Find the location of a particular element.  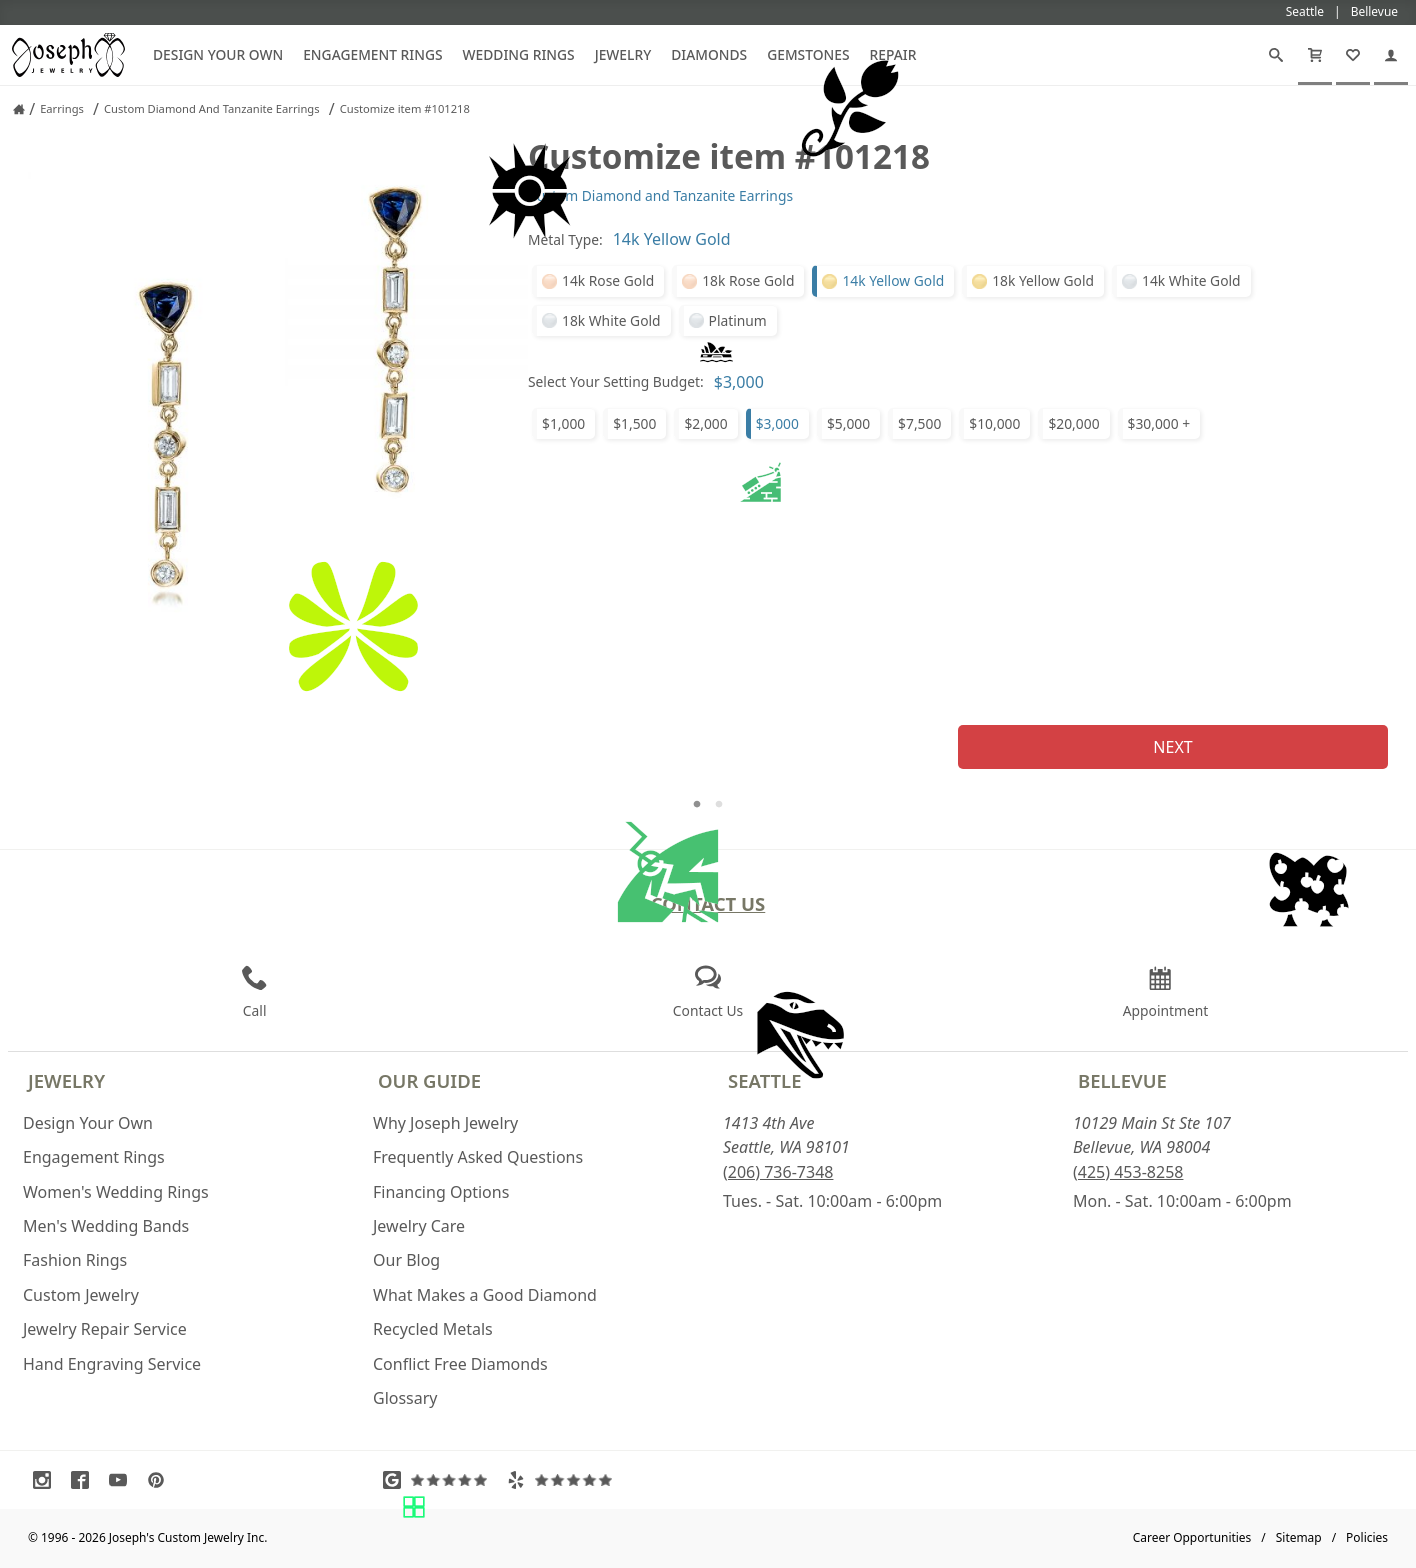

select spiked shell item or armor in game inventory is located at coordinates (529, 191).